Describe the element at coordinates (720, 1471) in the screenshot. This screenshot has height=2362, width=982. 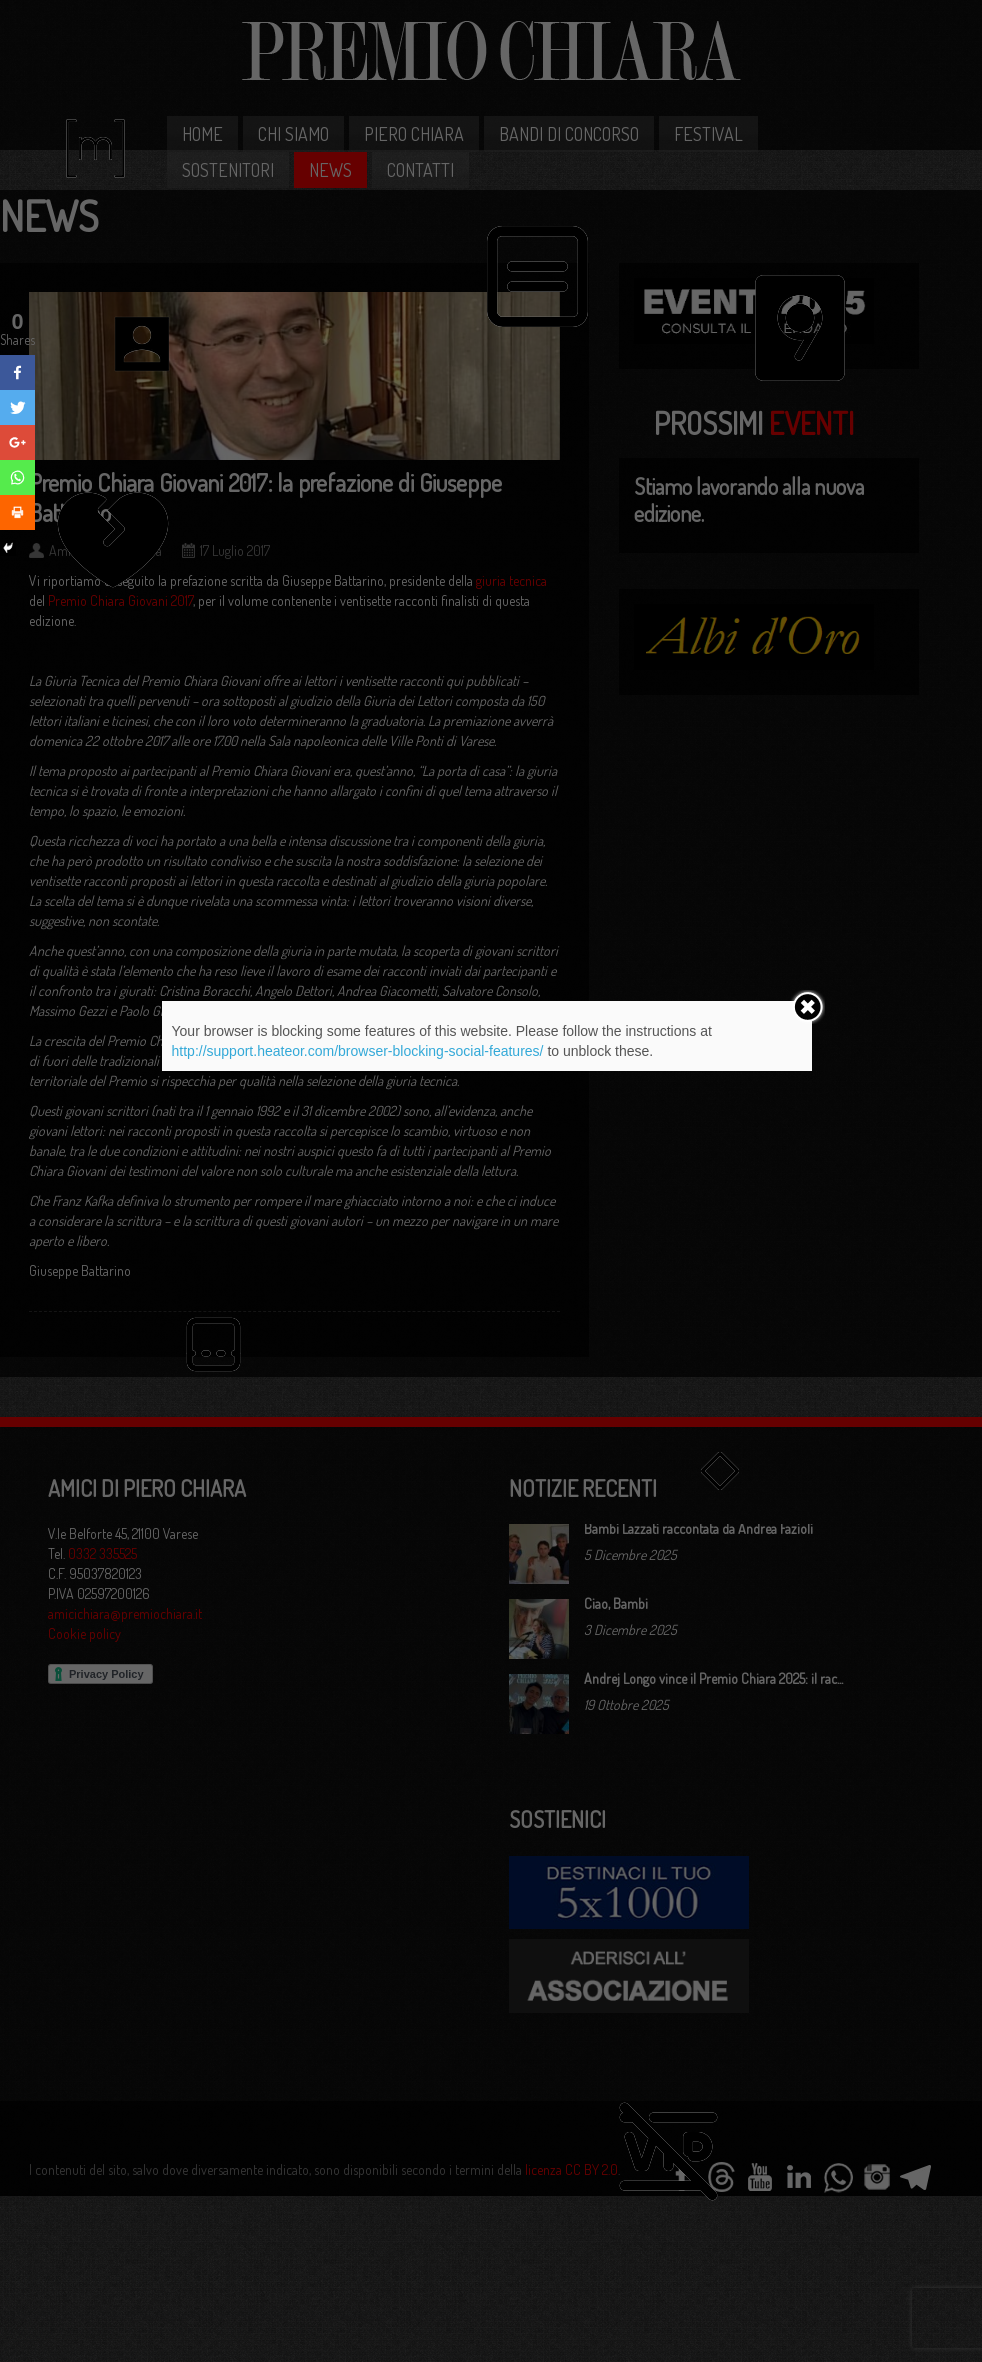
I see `indicates premium or pro feature` at that location.